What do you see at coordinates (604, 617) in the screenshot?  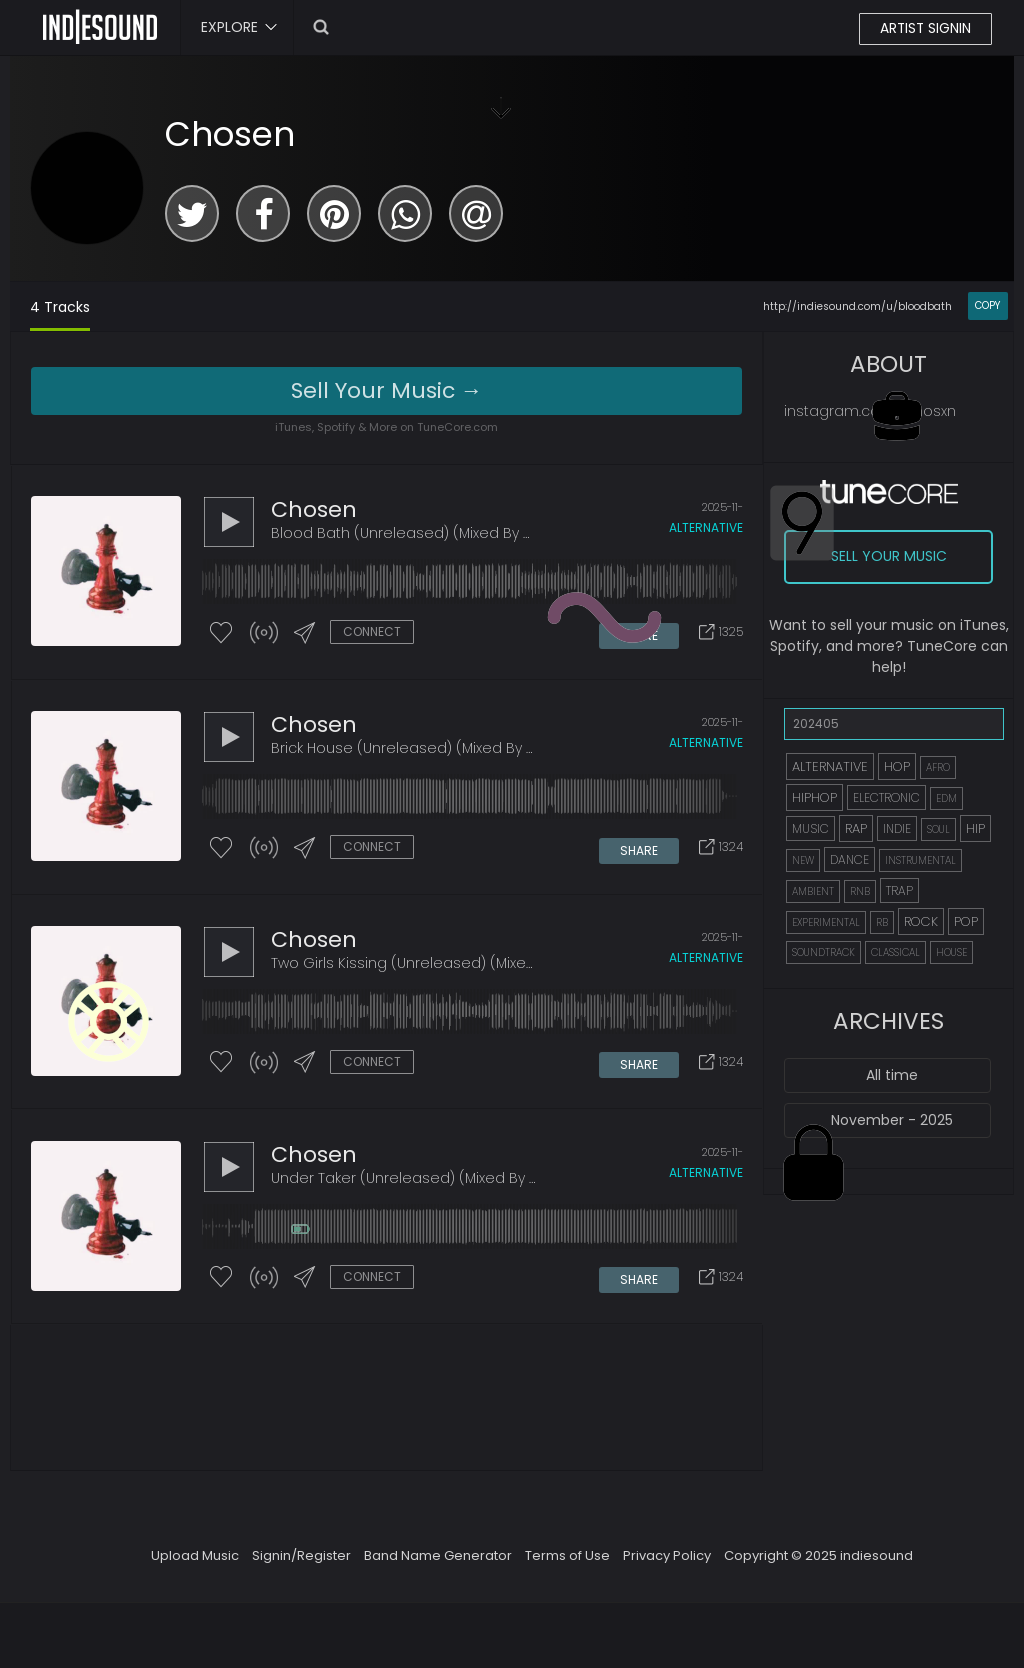 I see `indicates approximate or similar value` at bounding box center [604, 617].